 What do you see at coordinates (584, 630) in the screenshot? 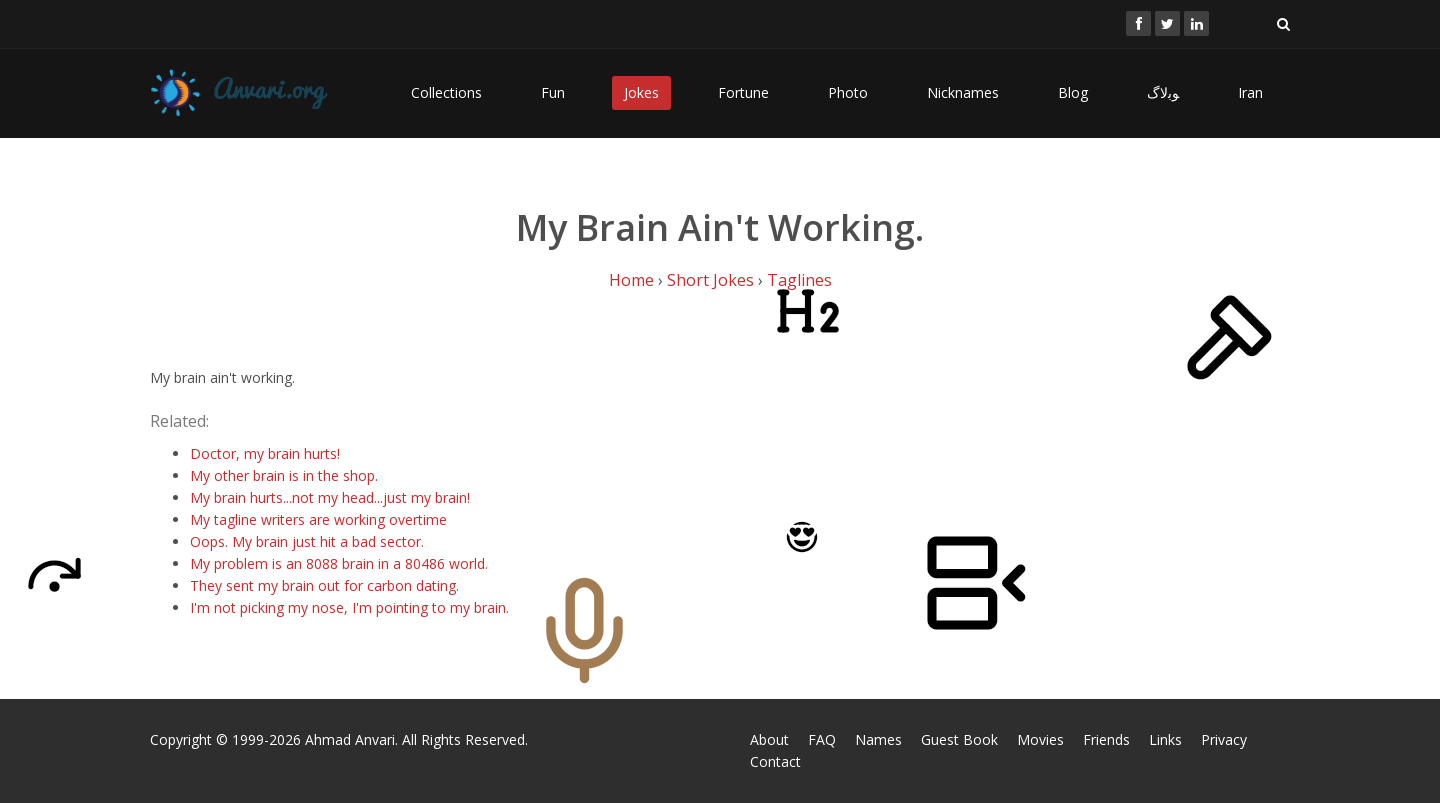
I see `tap to start voice input` at bounding box center [584, 630].